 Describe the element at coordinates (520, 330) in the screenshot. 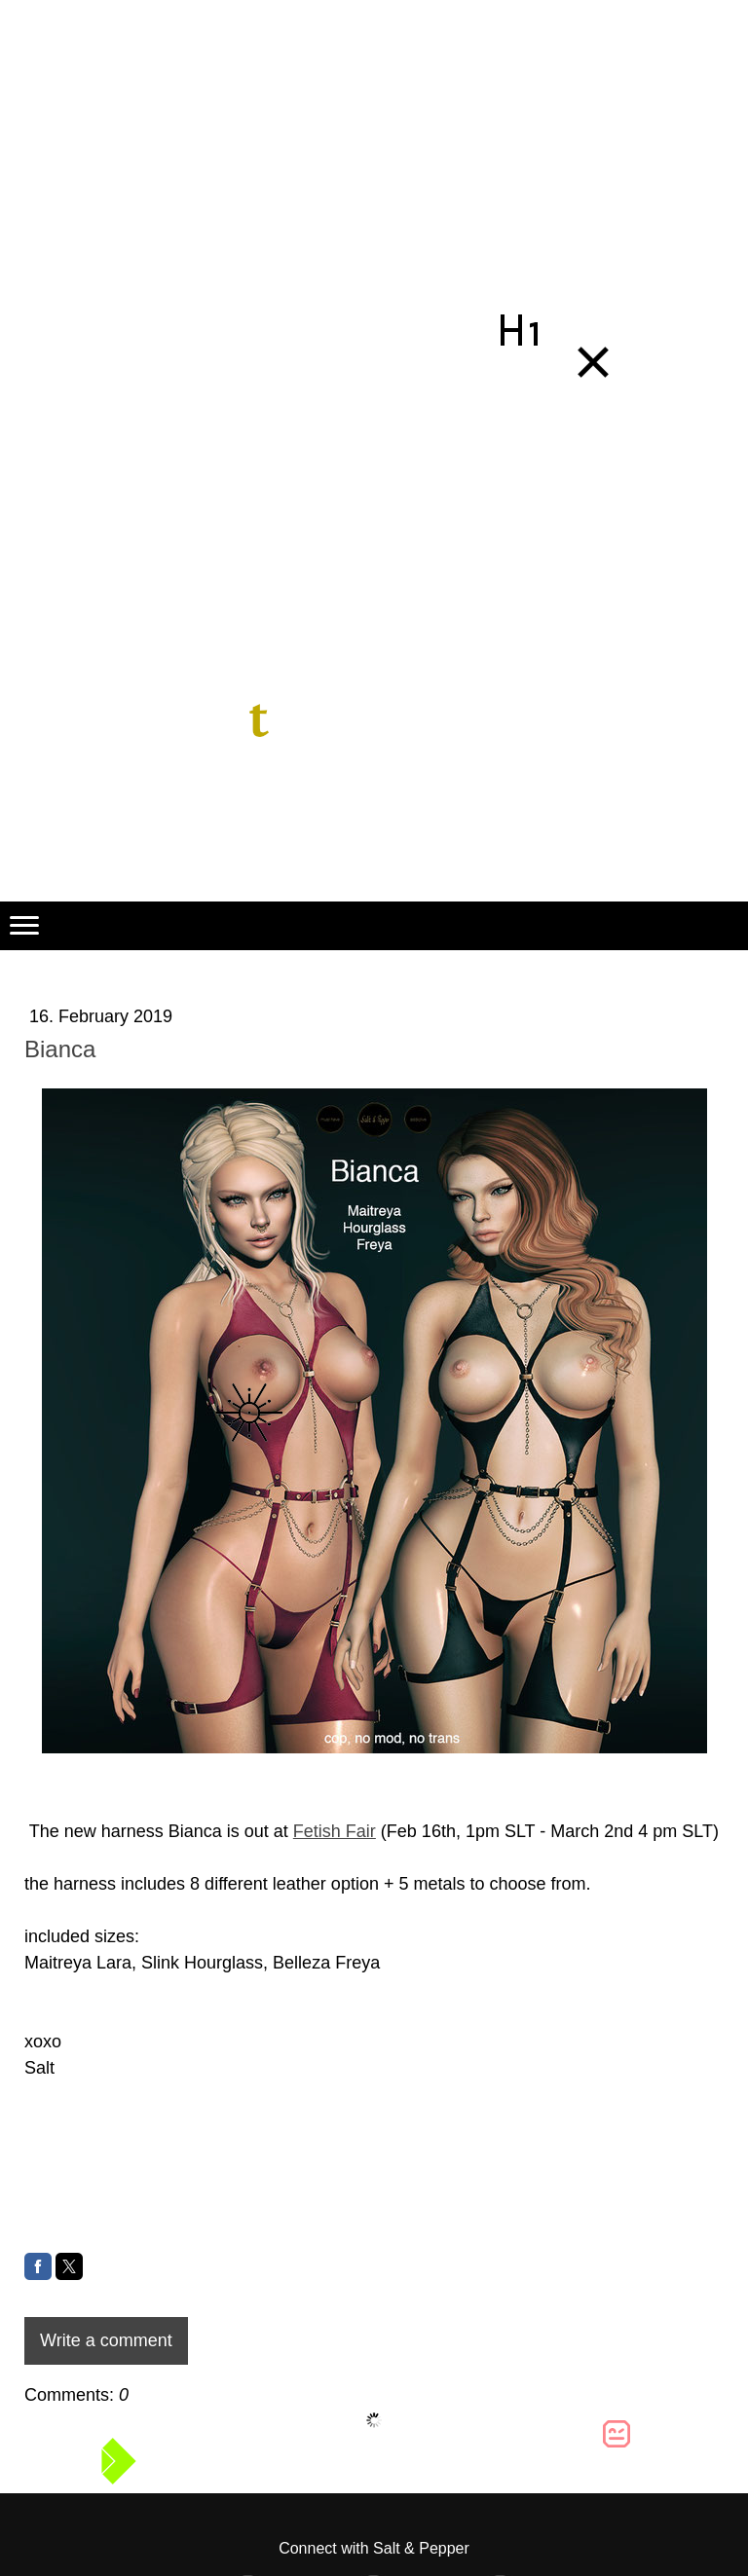

I see `format text as heading level 1` at that location.